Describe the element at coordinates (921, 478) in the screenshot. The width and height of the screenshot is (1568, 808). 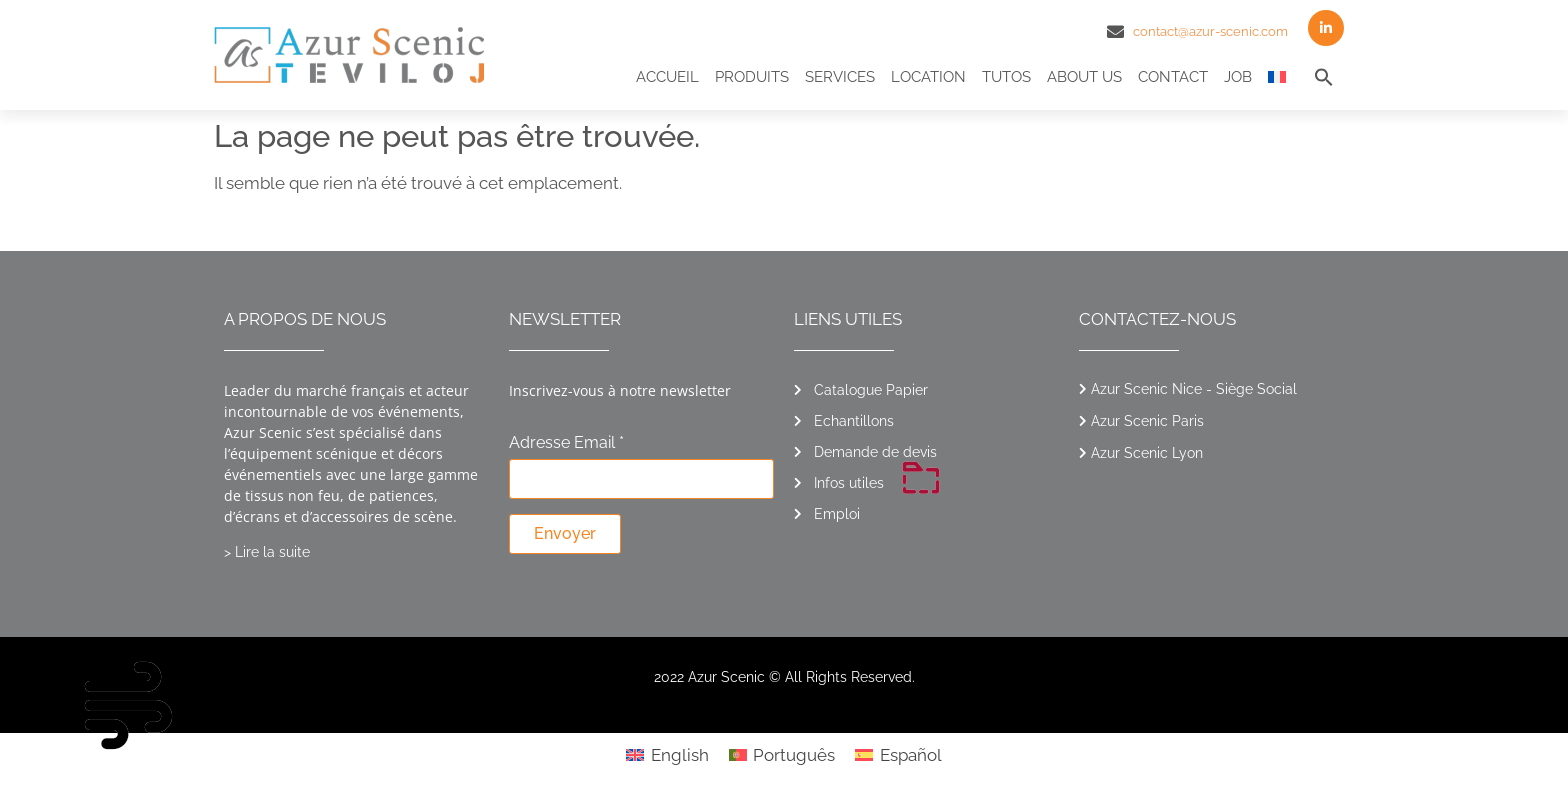
I see `create a new folder` at that location.